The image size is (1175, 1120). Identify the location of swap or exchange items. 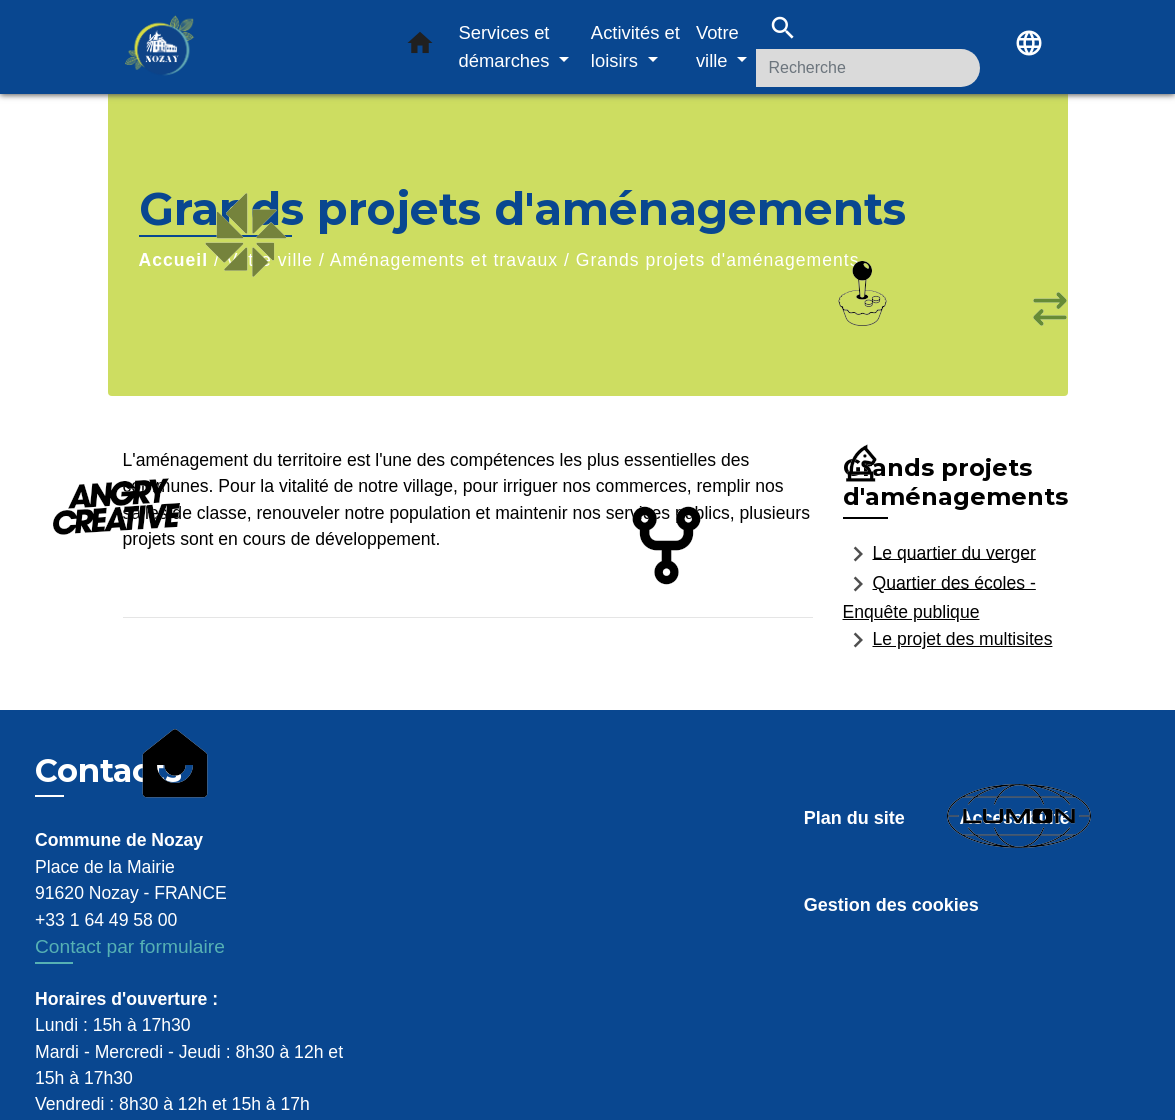
(1050, 309).